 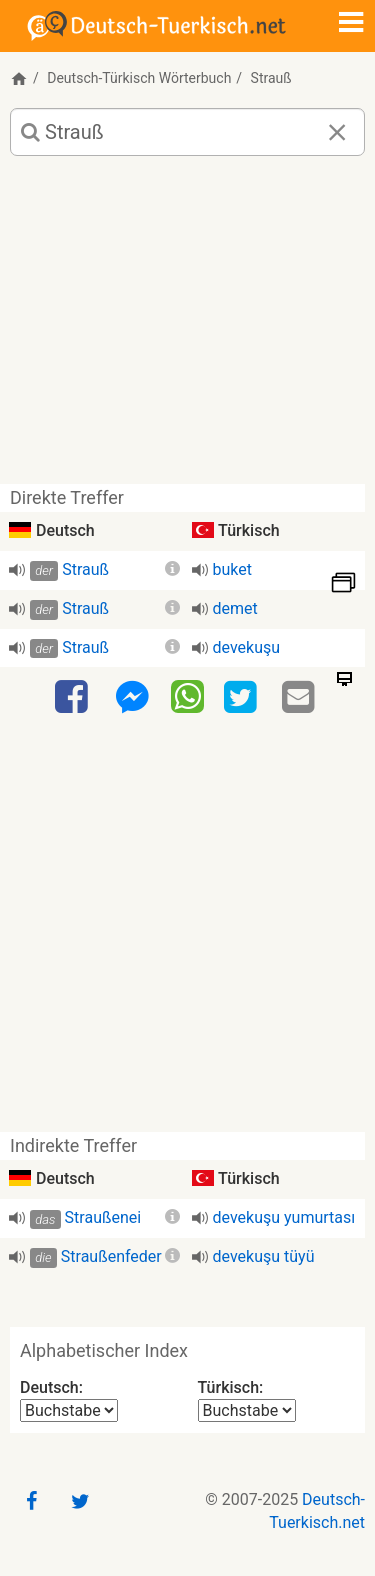 What do you see at coordinates (344, 679) in the screenshot?
I see `view membership card or subscription details` at bounding box center [344, 679].